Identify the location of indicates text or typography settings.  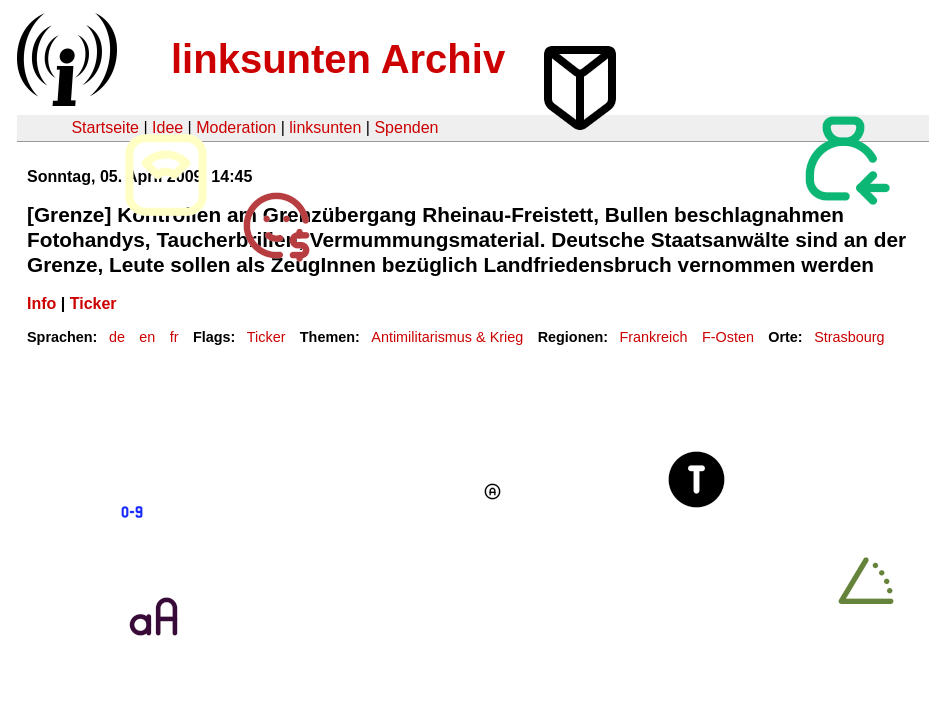
(696, 479).